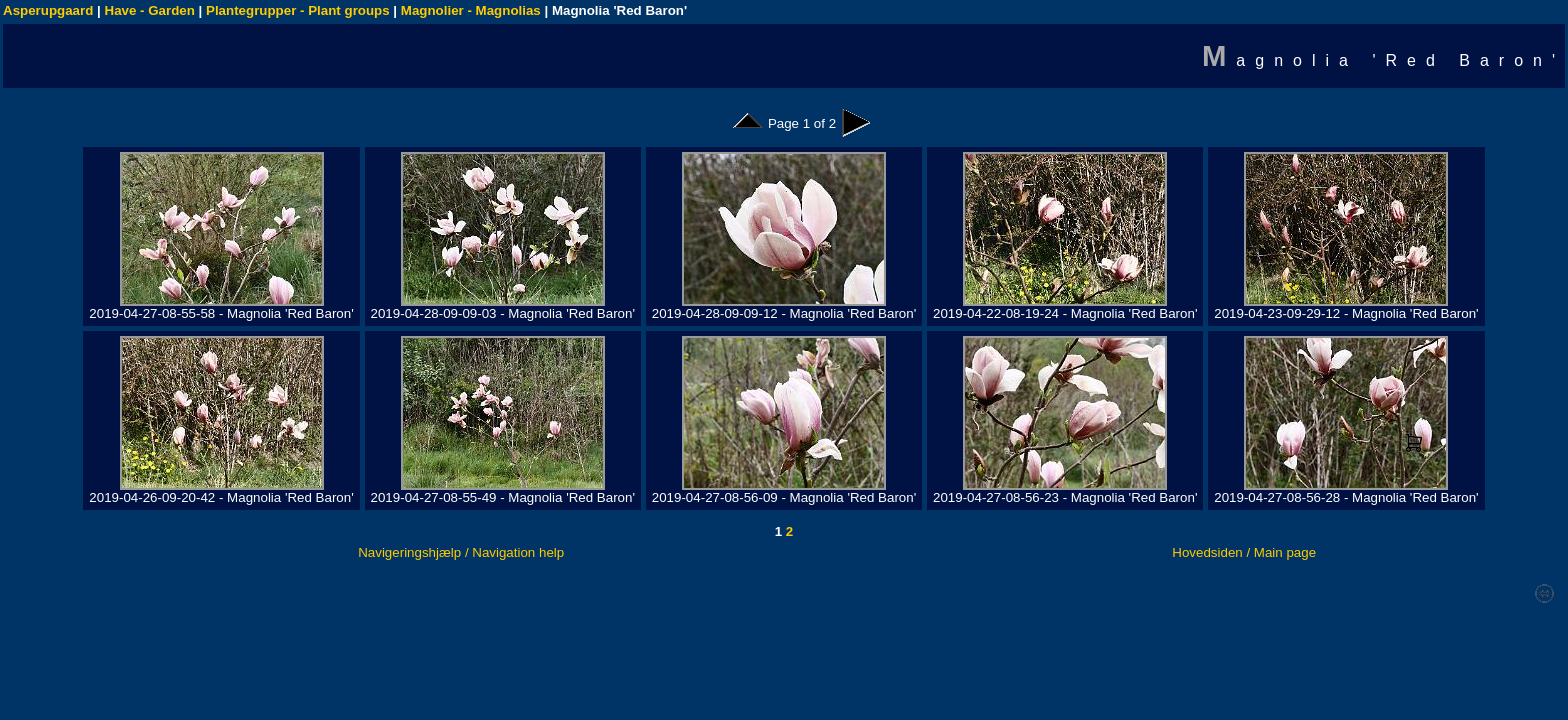  I want to click on view your shopping cart, so click(1414, 443).